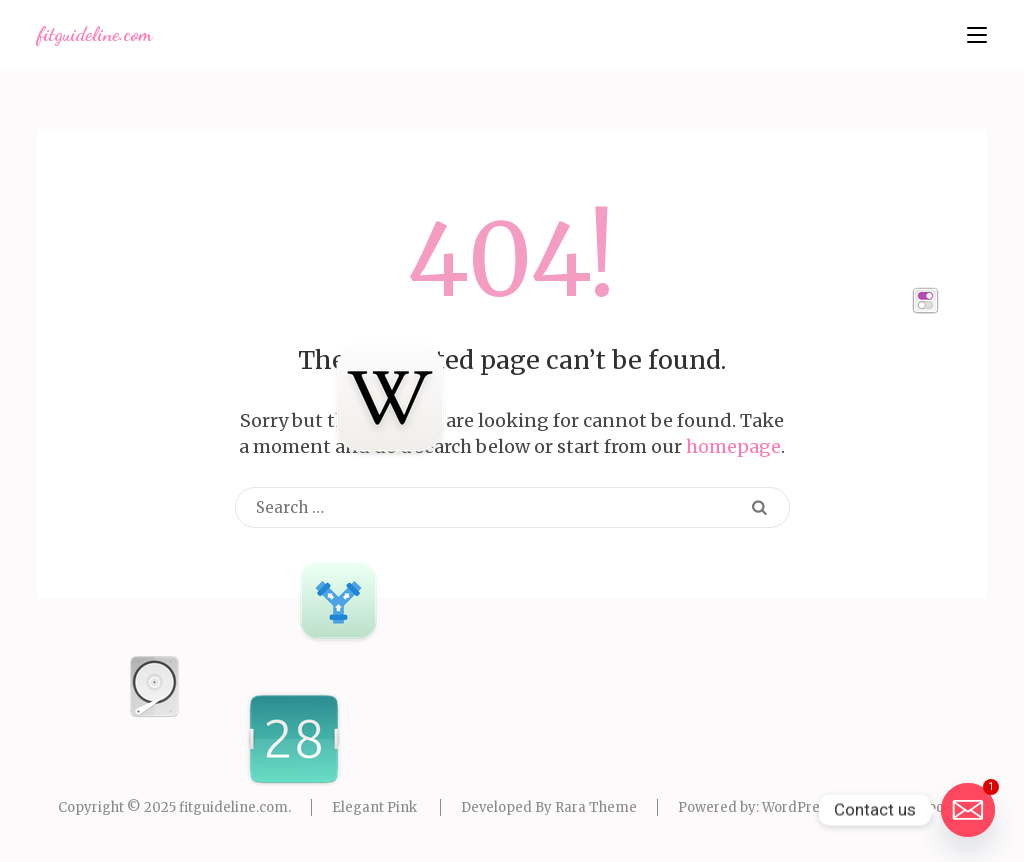  What do you see at coordinates (338, 600) in the screenshot?
I see `open junction app for choosing which app opens links` at bounding box center [338, 600].